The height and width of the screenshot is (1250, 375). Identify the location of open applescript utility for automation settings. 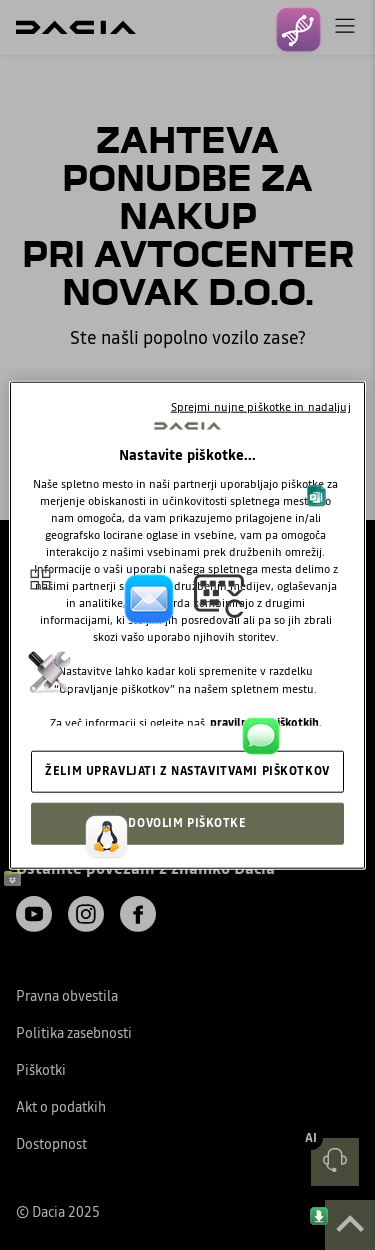
(49, 672).